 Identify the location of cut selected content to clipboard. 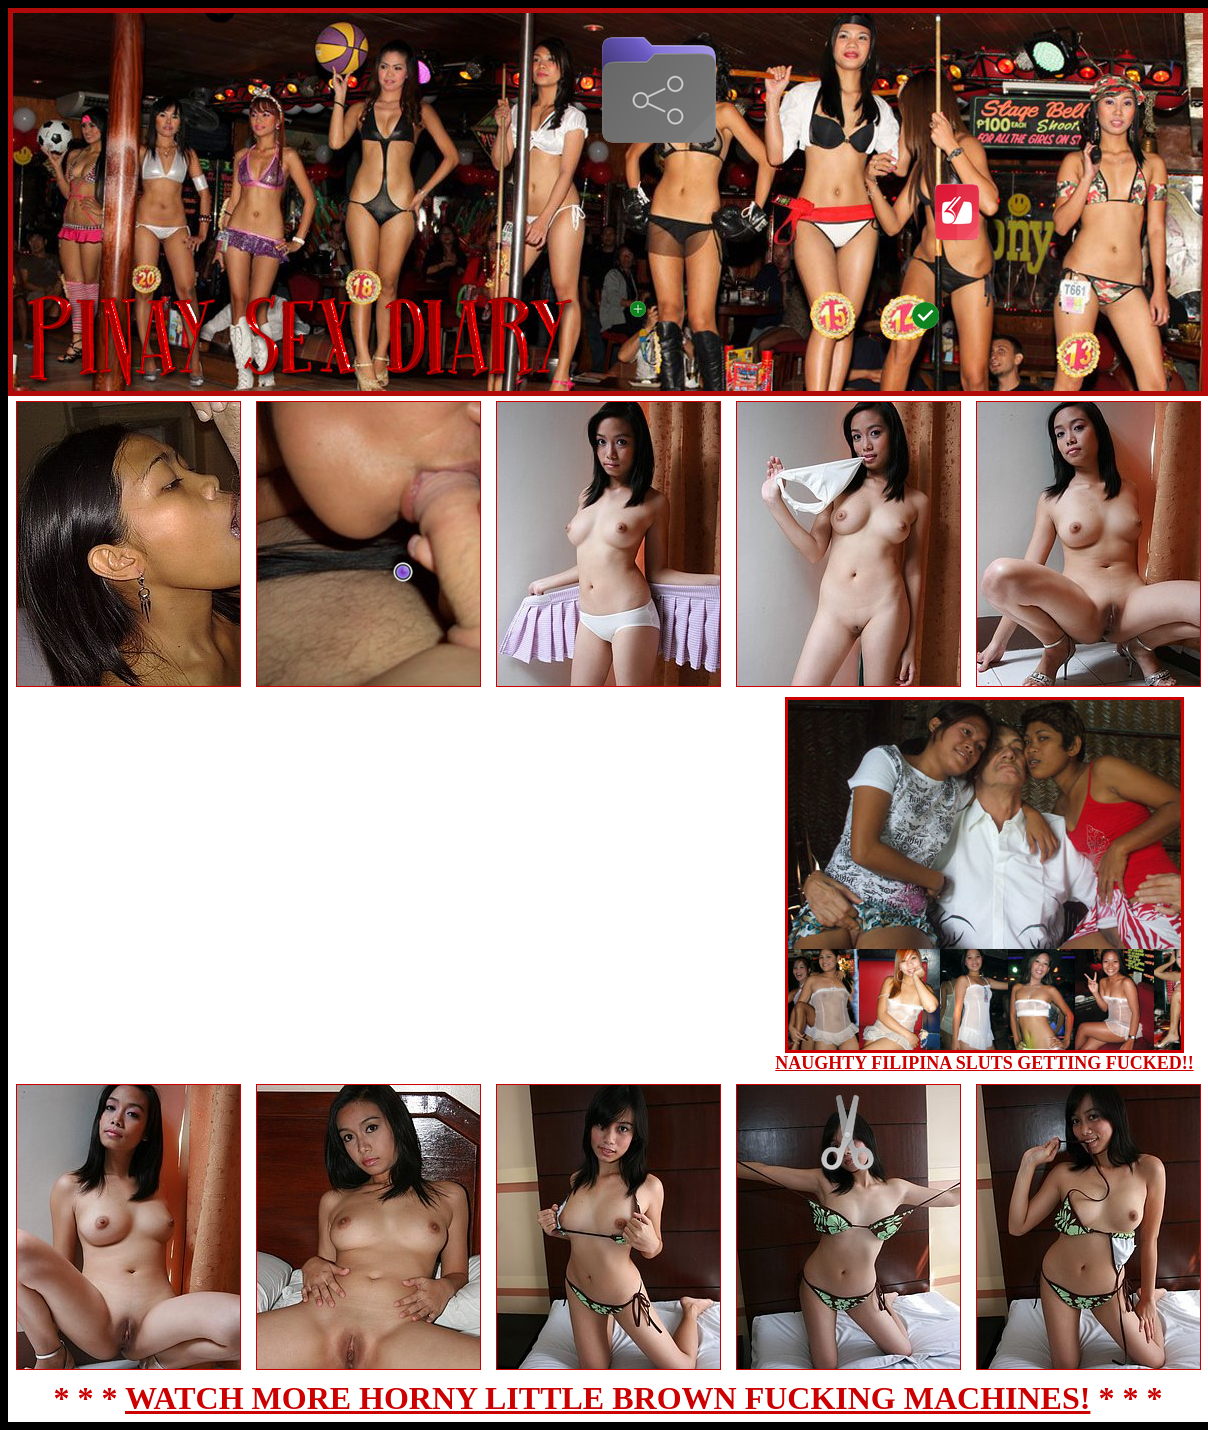
(847, 1132).